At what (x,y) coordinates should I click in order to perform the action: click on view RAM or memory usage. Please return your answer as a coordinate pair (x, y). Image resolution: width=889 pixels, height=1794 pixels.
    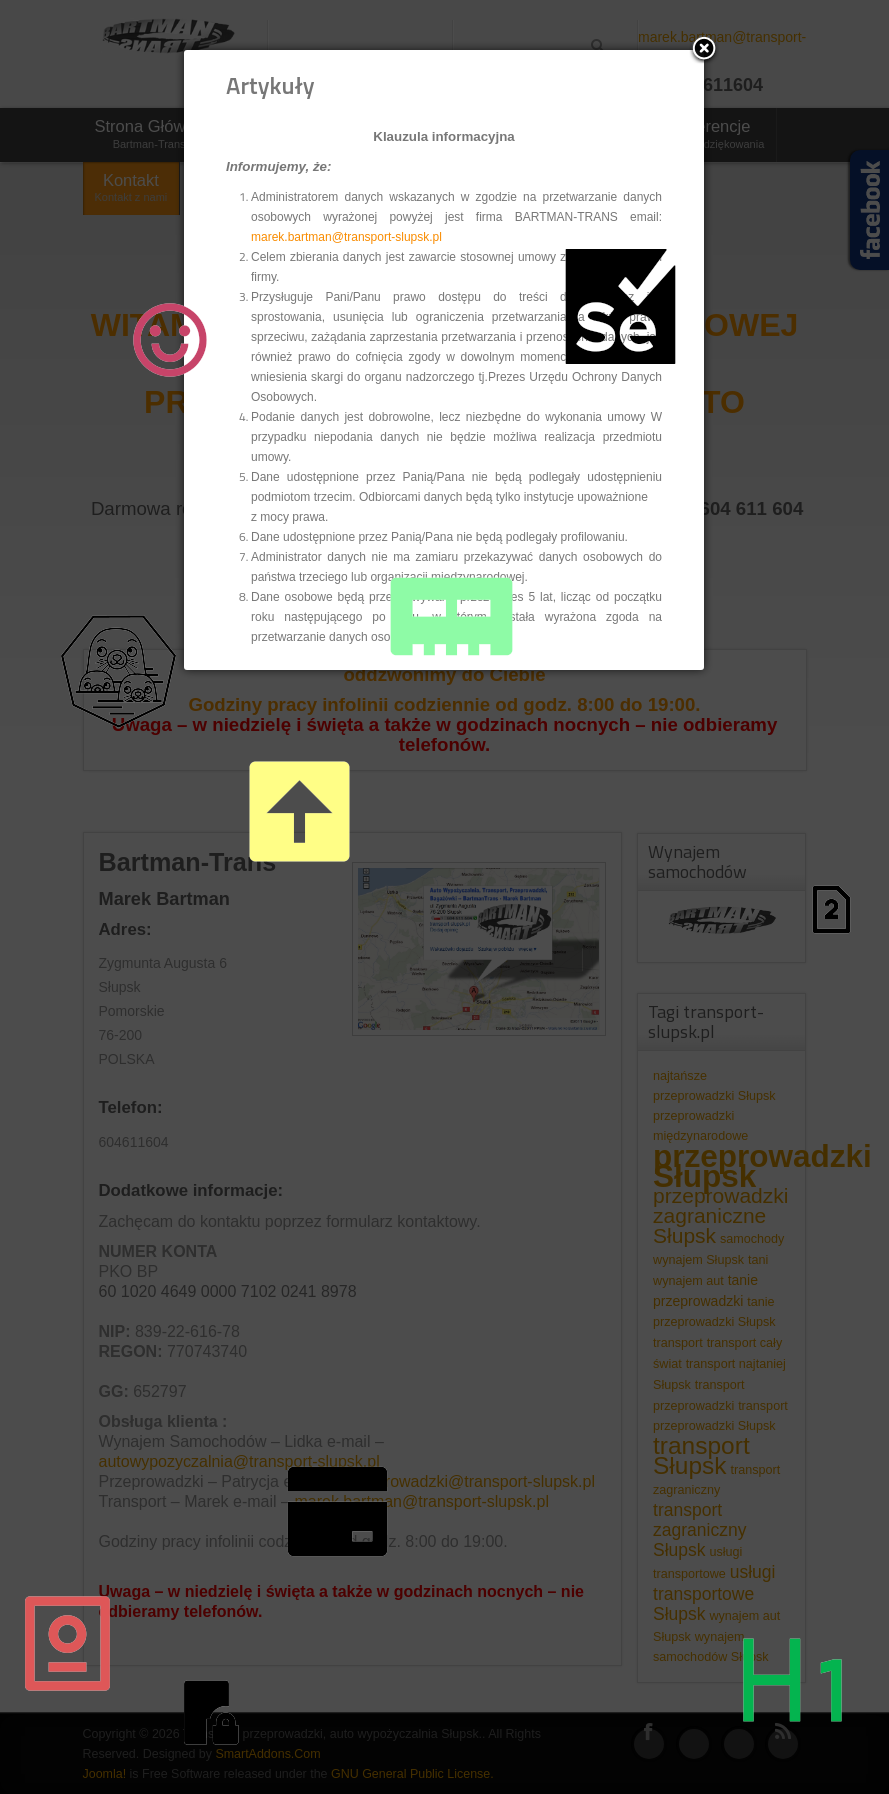
    Looking at the image, I should click on (451, 616).